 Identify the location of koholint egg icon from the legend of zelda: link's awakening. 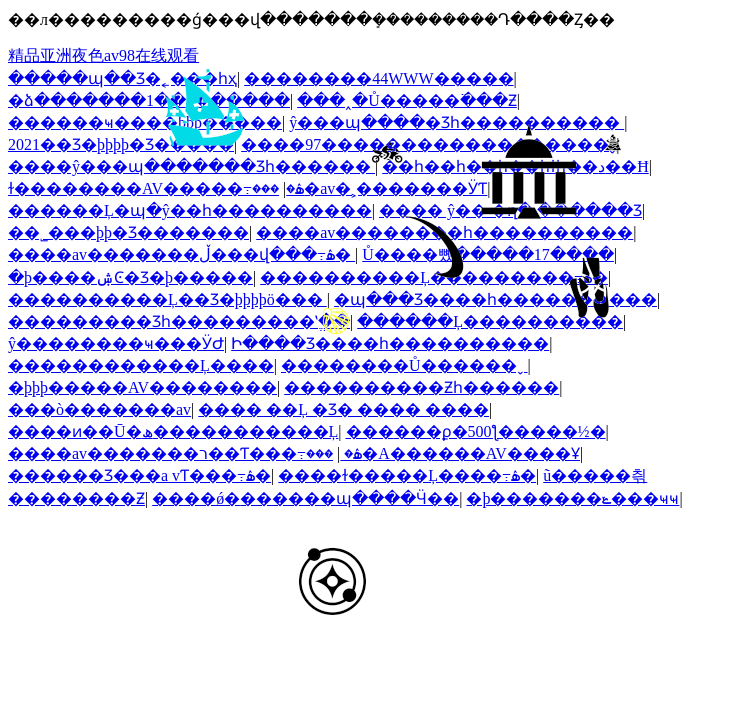
(613, 142).